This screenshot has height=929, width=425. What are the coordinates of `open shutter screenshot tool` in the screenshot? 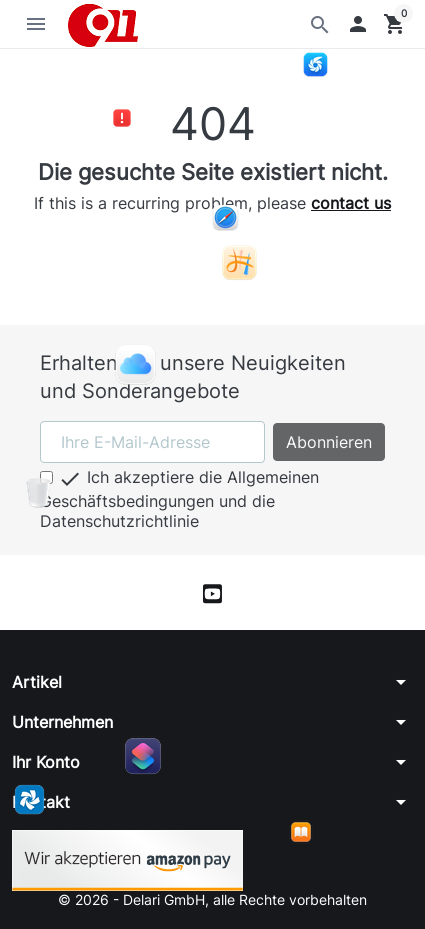 It's located at (315, 64).